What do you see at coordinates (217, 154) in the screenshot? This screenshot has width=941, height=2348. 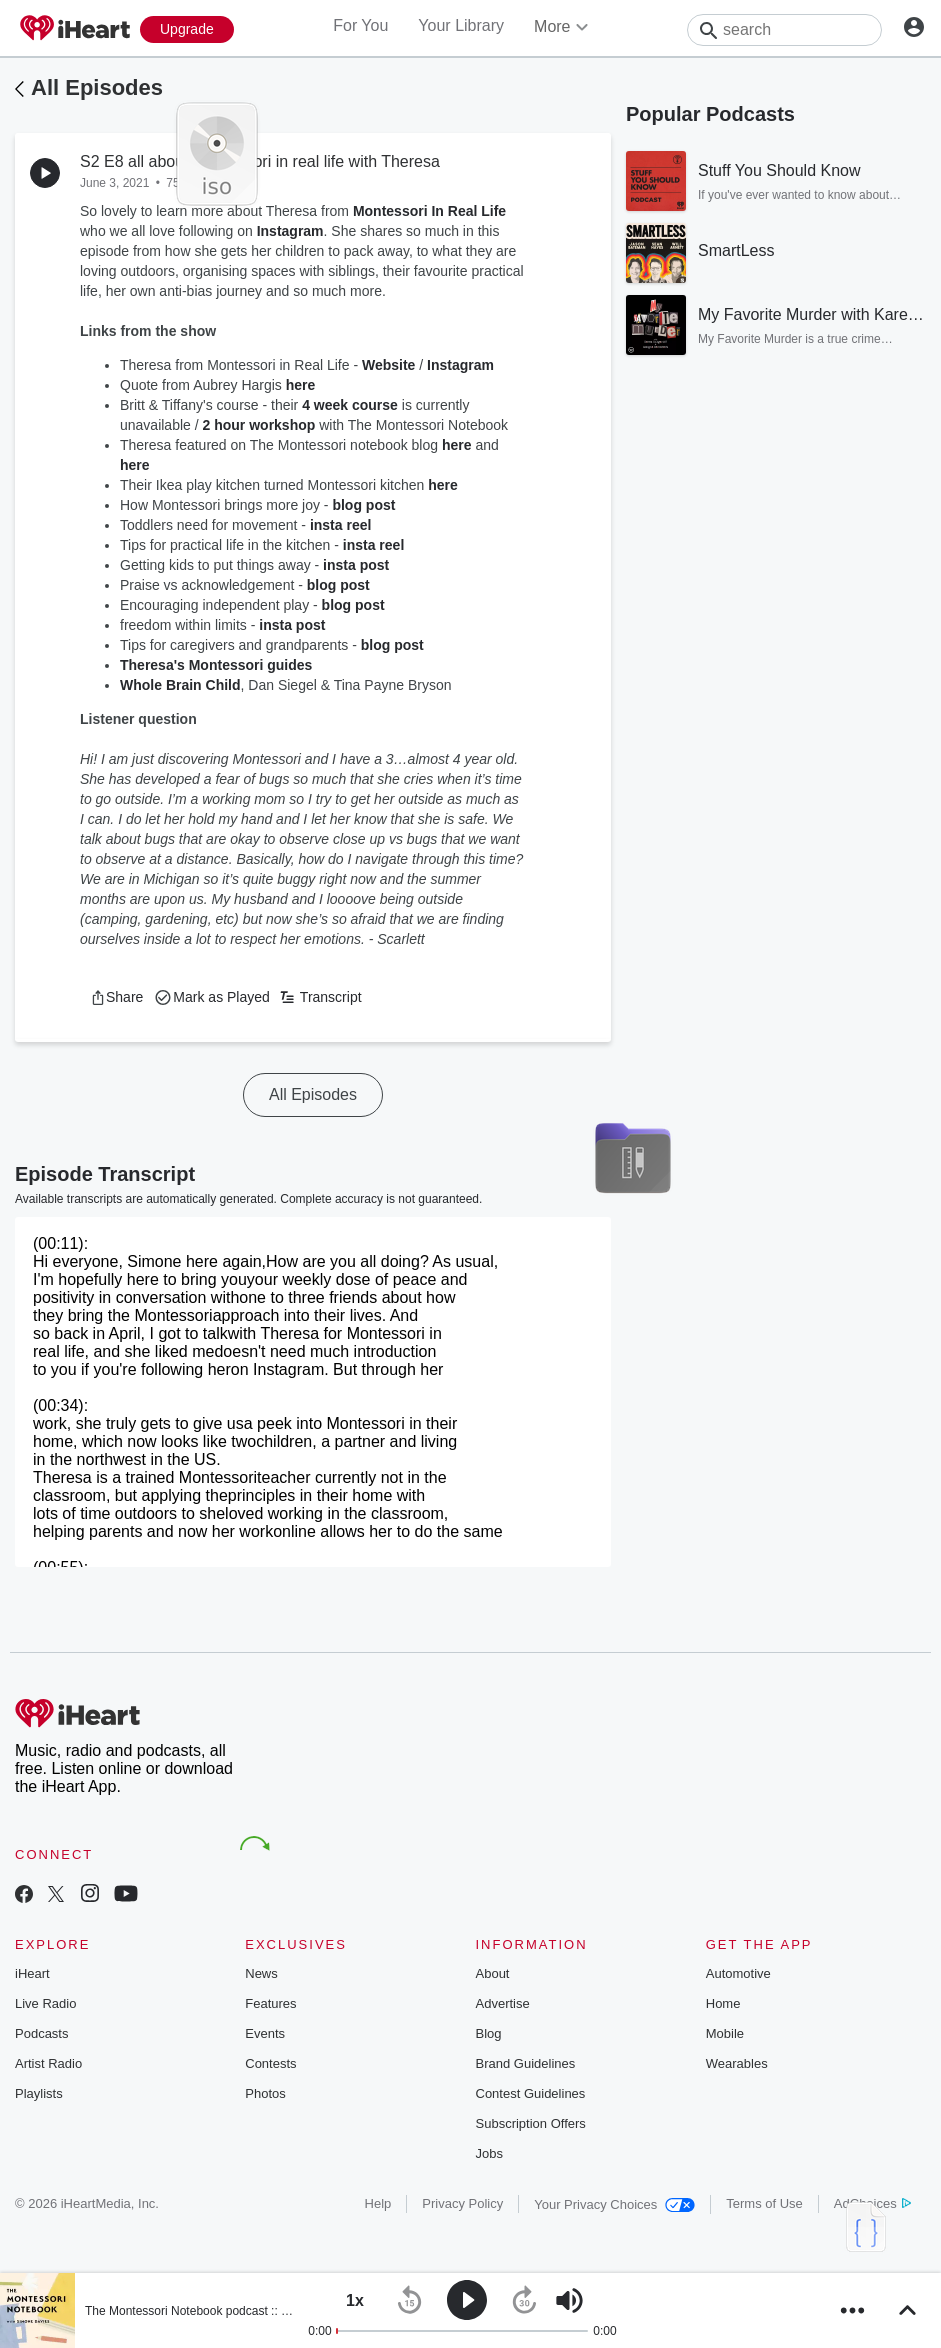 I see `a CD/DVD disc image file (ISO format)` at bounding box center [217, 154].